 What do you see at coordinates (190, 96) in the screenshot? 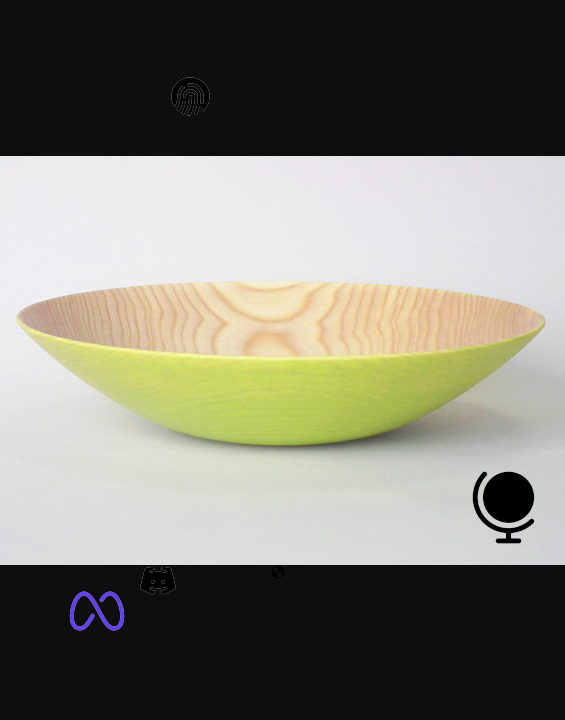
I see `authenticate with biometric fingerprint` at bounding box center [190, 96].